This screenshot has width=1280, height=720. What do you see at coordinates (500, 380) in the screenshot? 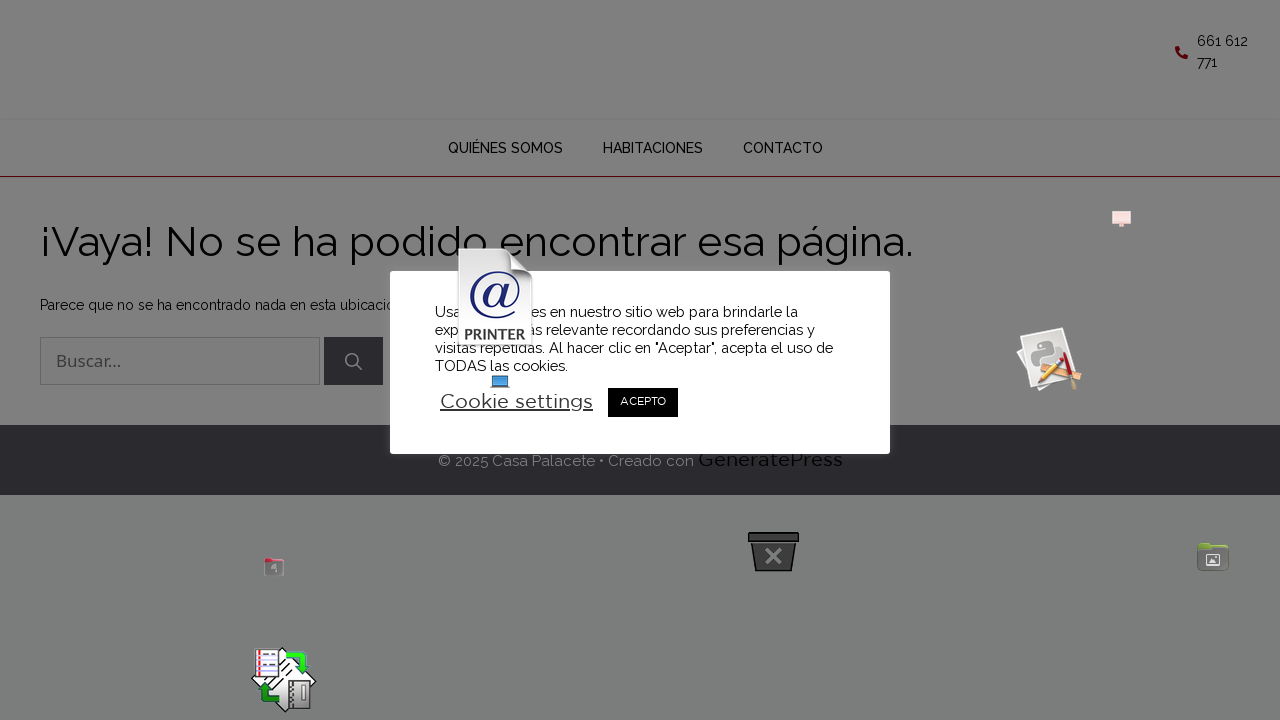
I see `macbook air device icon in system preferences` at bounding box center [500, 380].